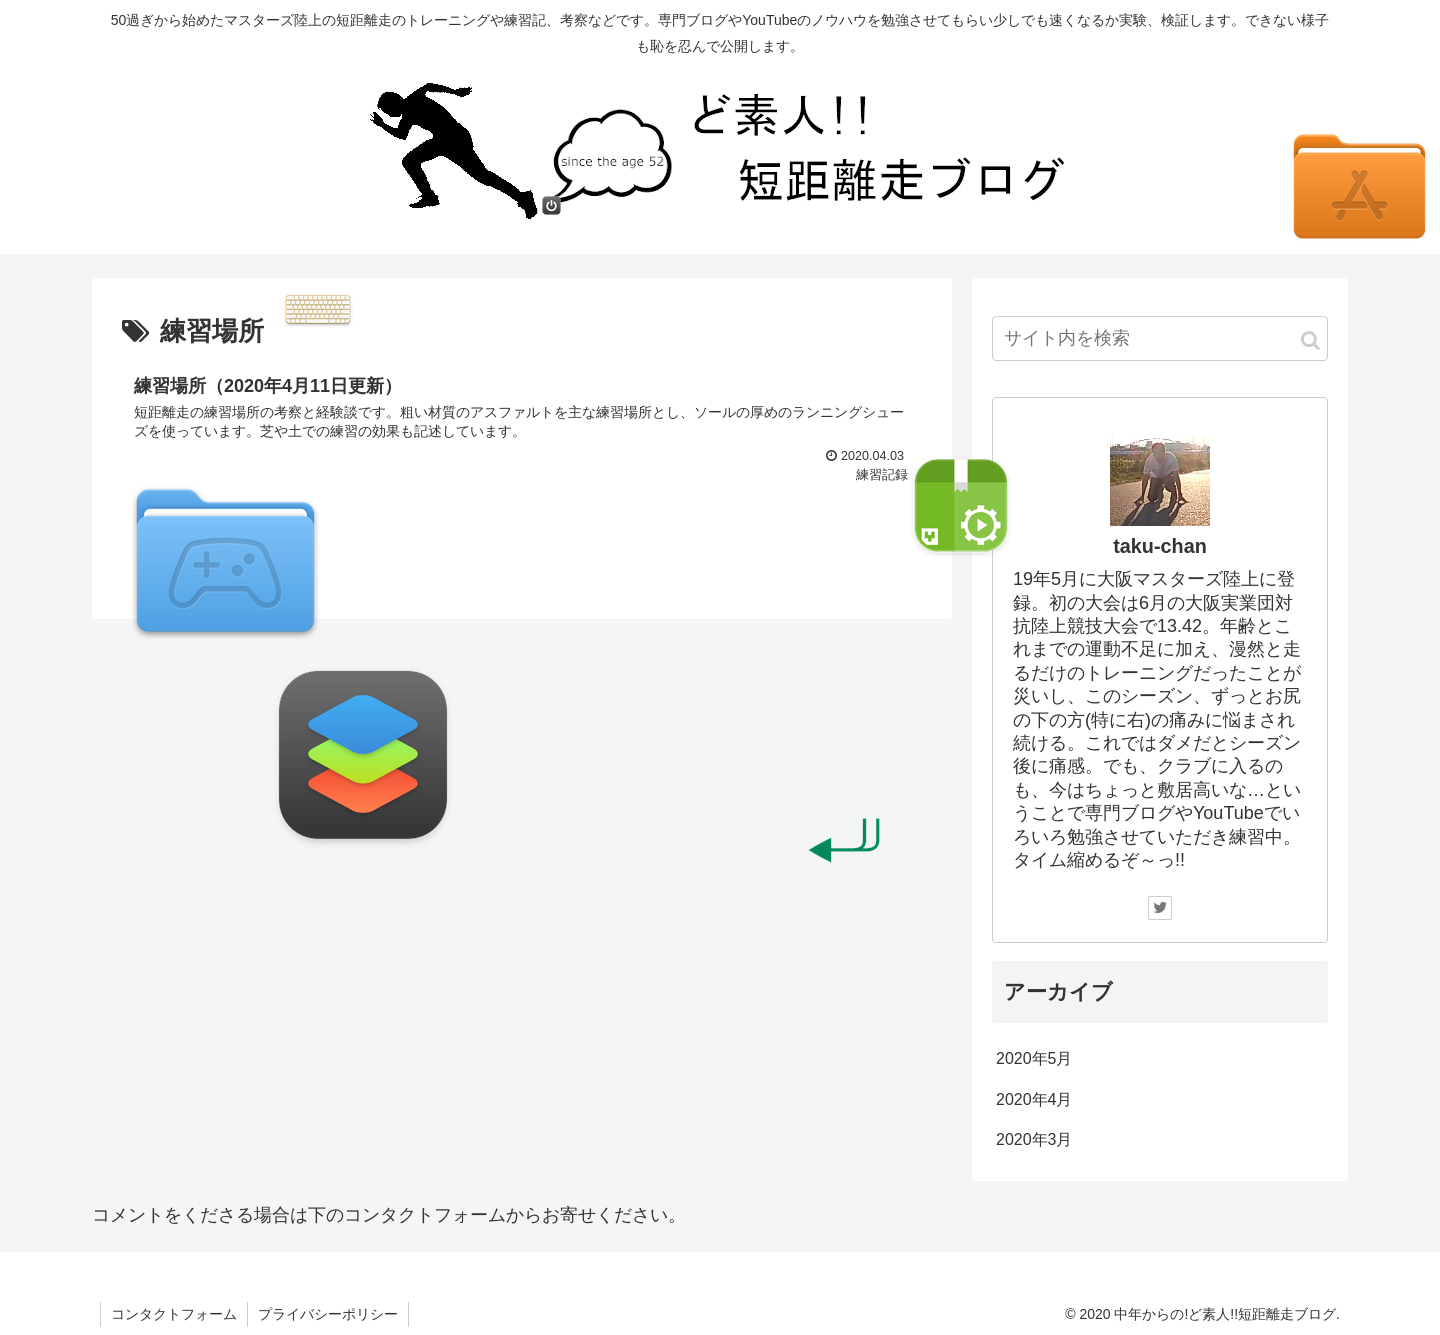 The image size is (1440, 1335). Describe the element at coordinates (961, 507) in the screenshot. I see `manage software packages and installations` at that location.